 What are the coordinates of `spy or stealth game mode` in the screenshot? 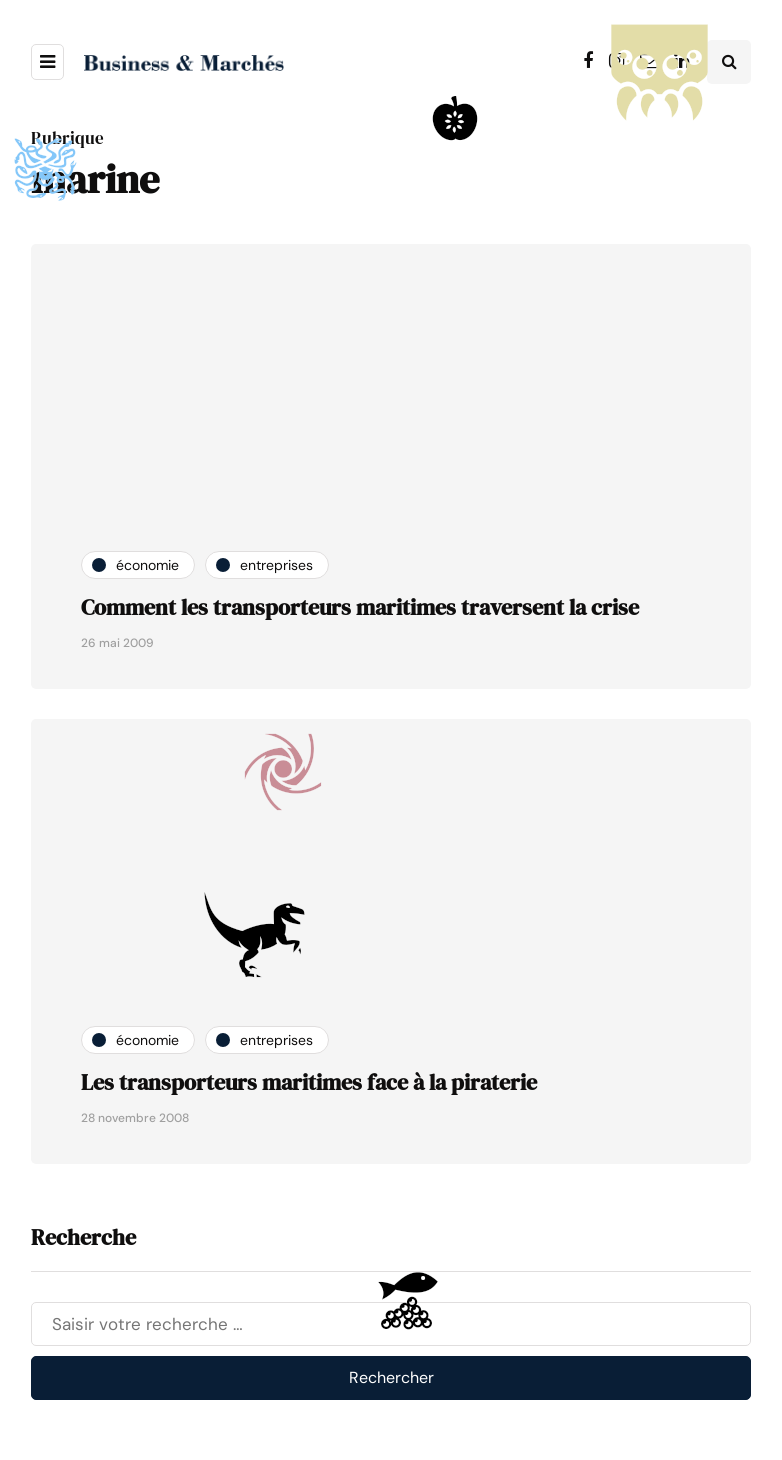 It's located at (283, 772).